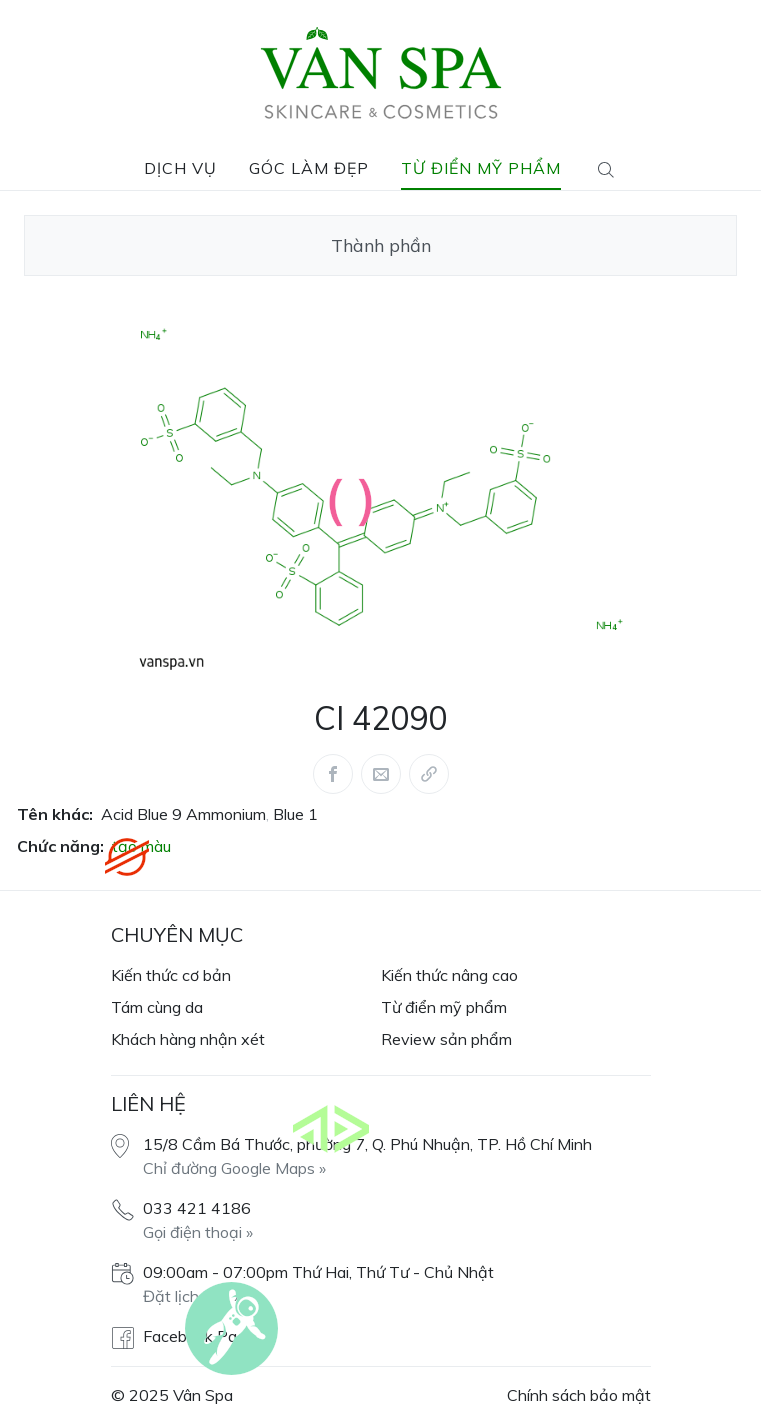 This screenshot has height=1423, width=761. What do you see at coordinates (231, 1328) in the screenshot?
I see `open the Grav CMS website or application` at bounding box center [231, 1328].